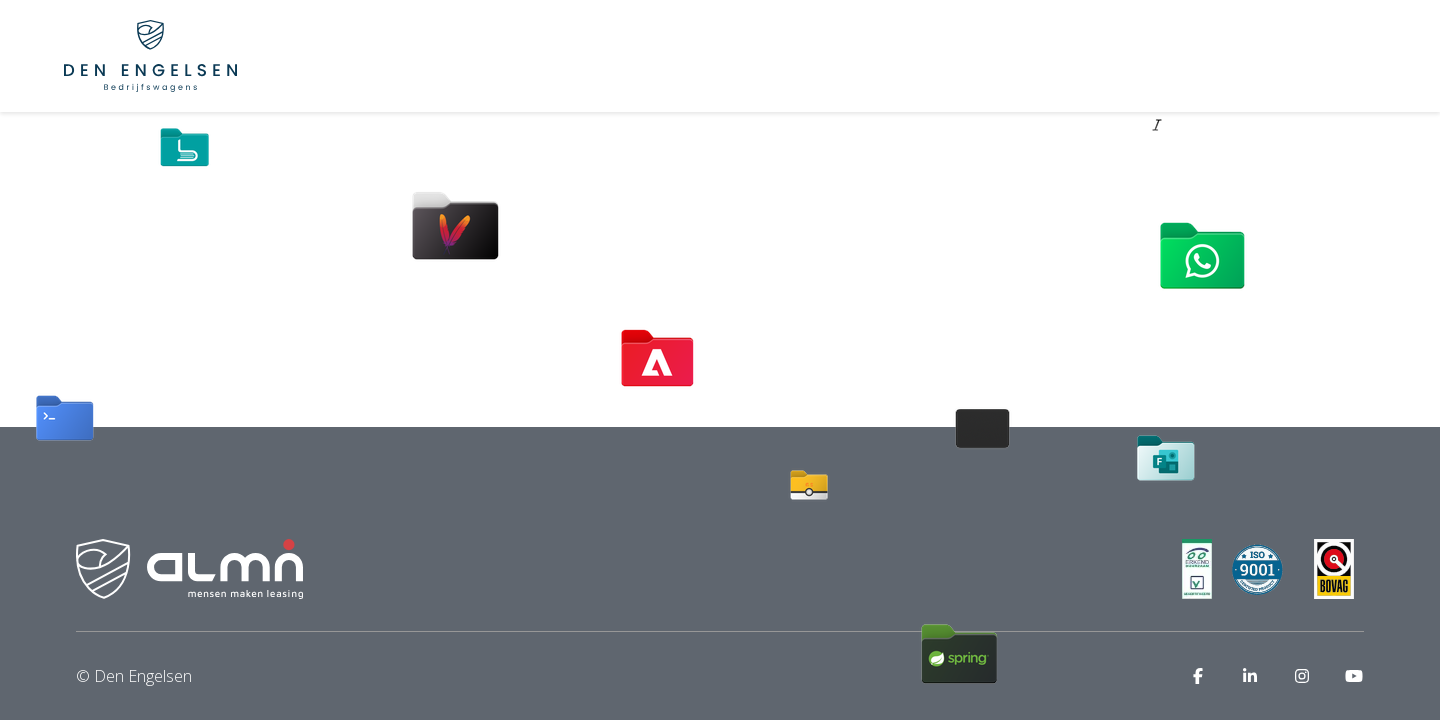 The width and height of the screenshot is (1440, 720). I want to click on open spring framework project folder, so click(959, 656).